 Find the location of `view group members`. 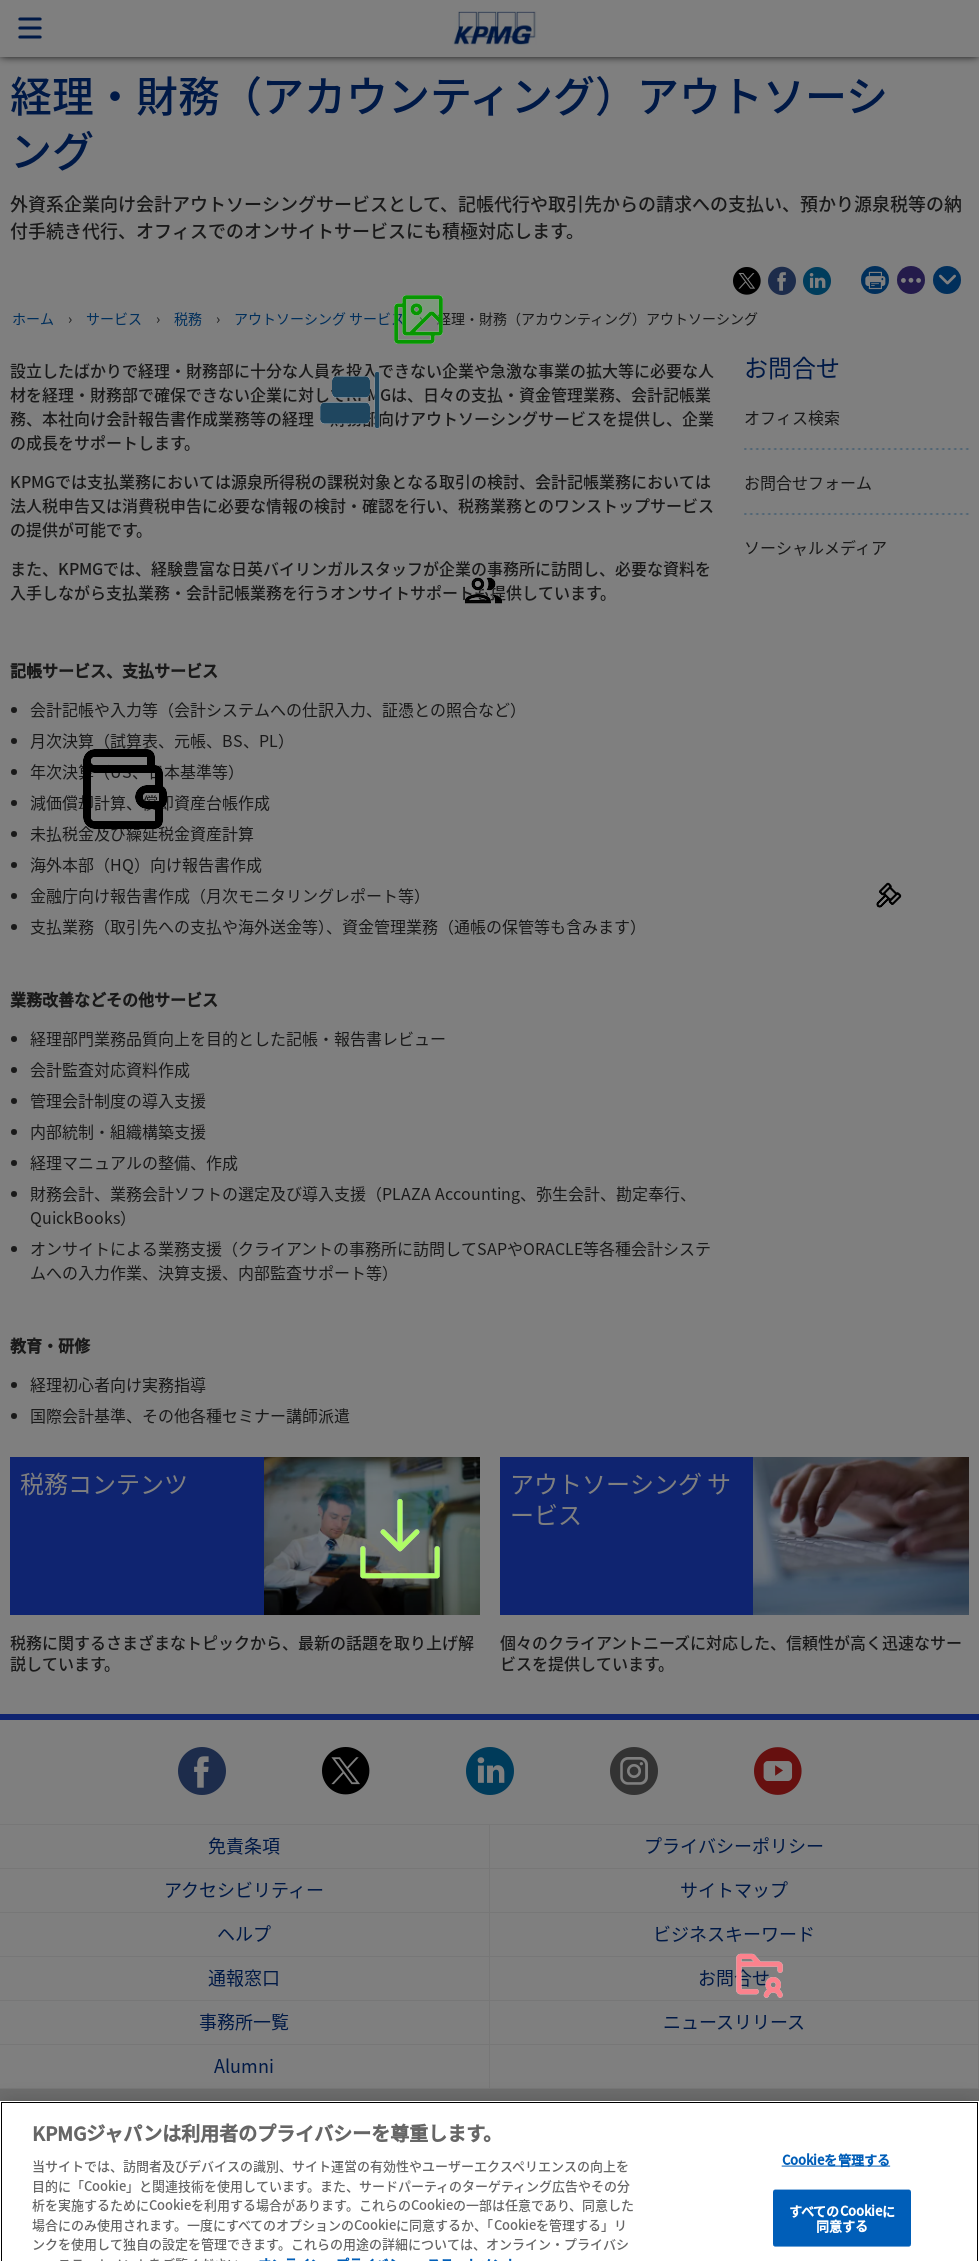

view group members is located at coordinates (483, 590).